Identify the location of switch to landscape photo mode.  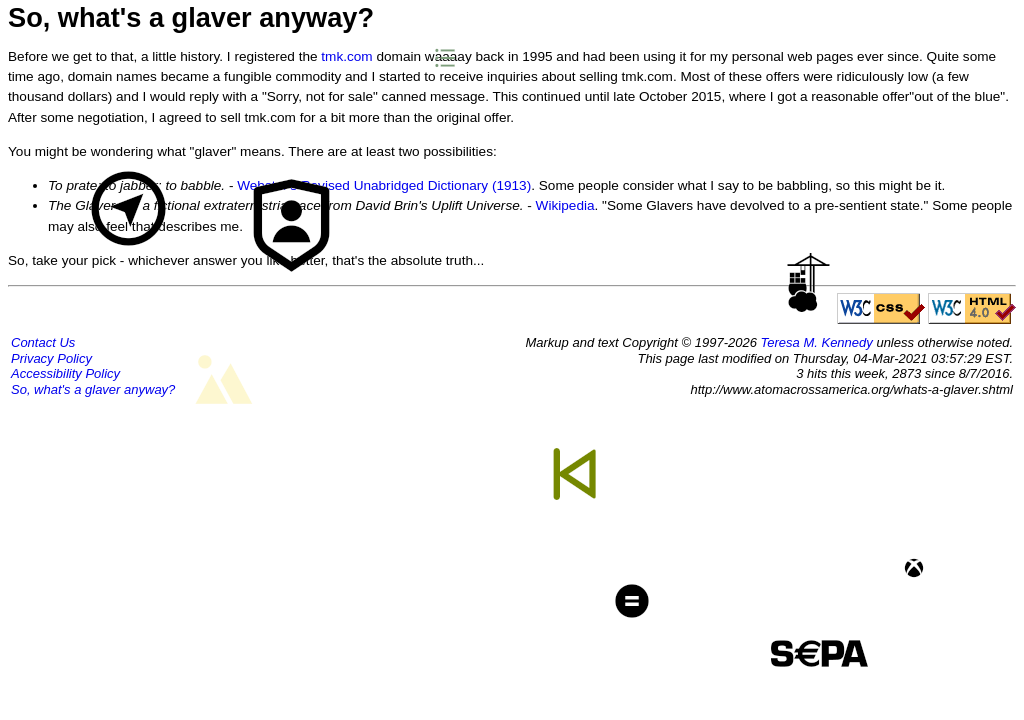
(222, 379).